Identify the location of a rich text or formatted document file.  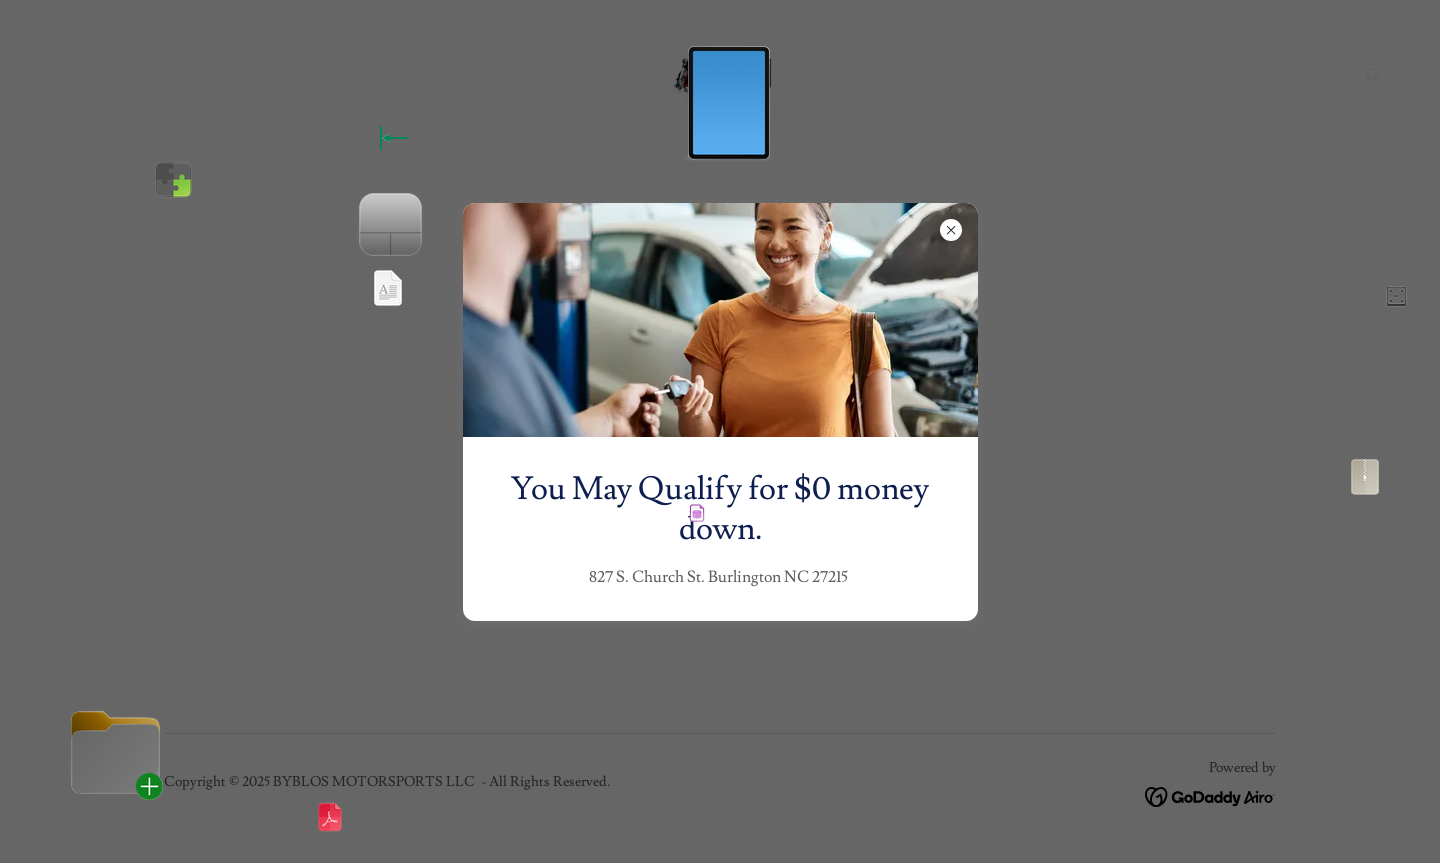
(388, 288).